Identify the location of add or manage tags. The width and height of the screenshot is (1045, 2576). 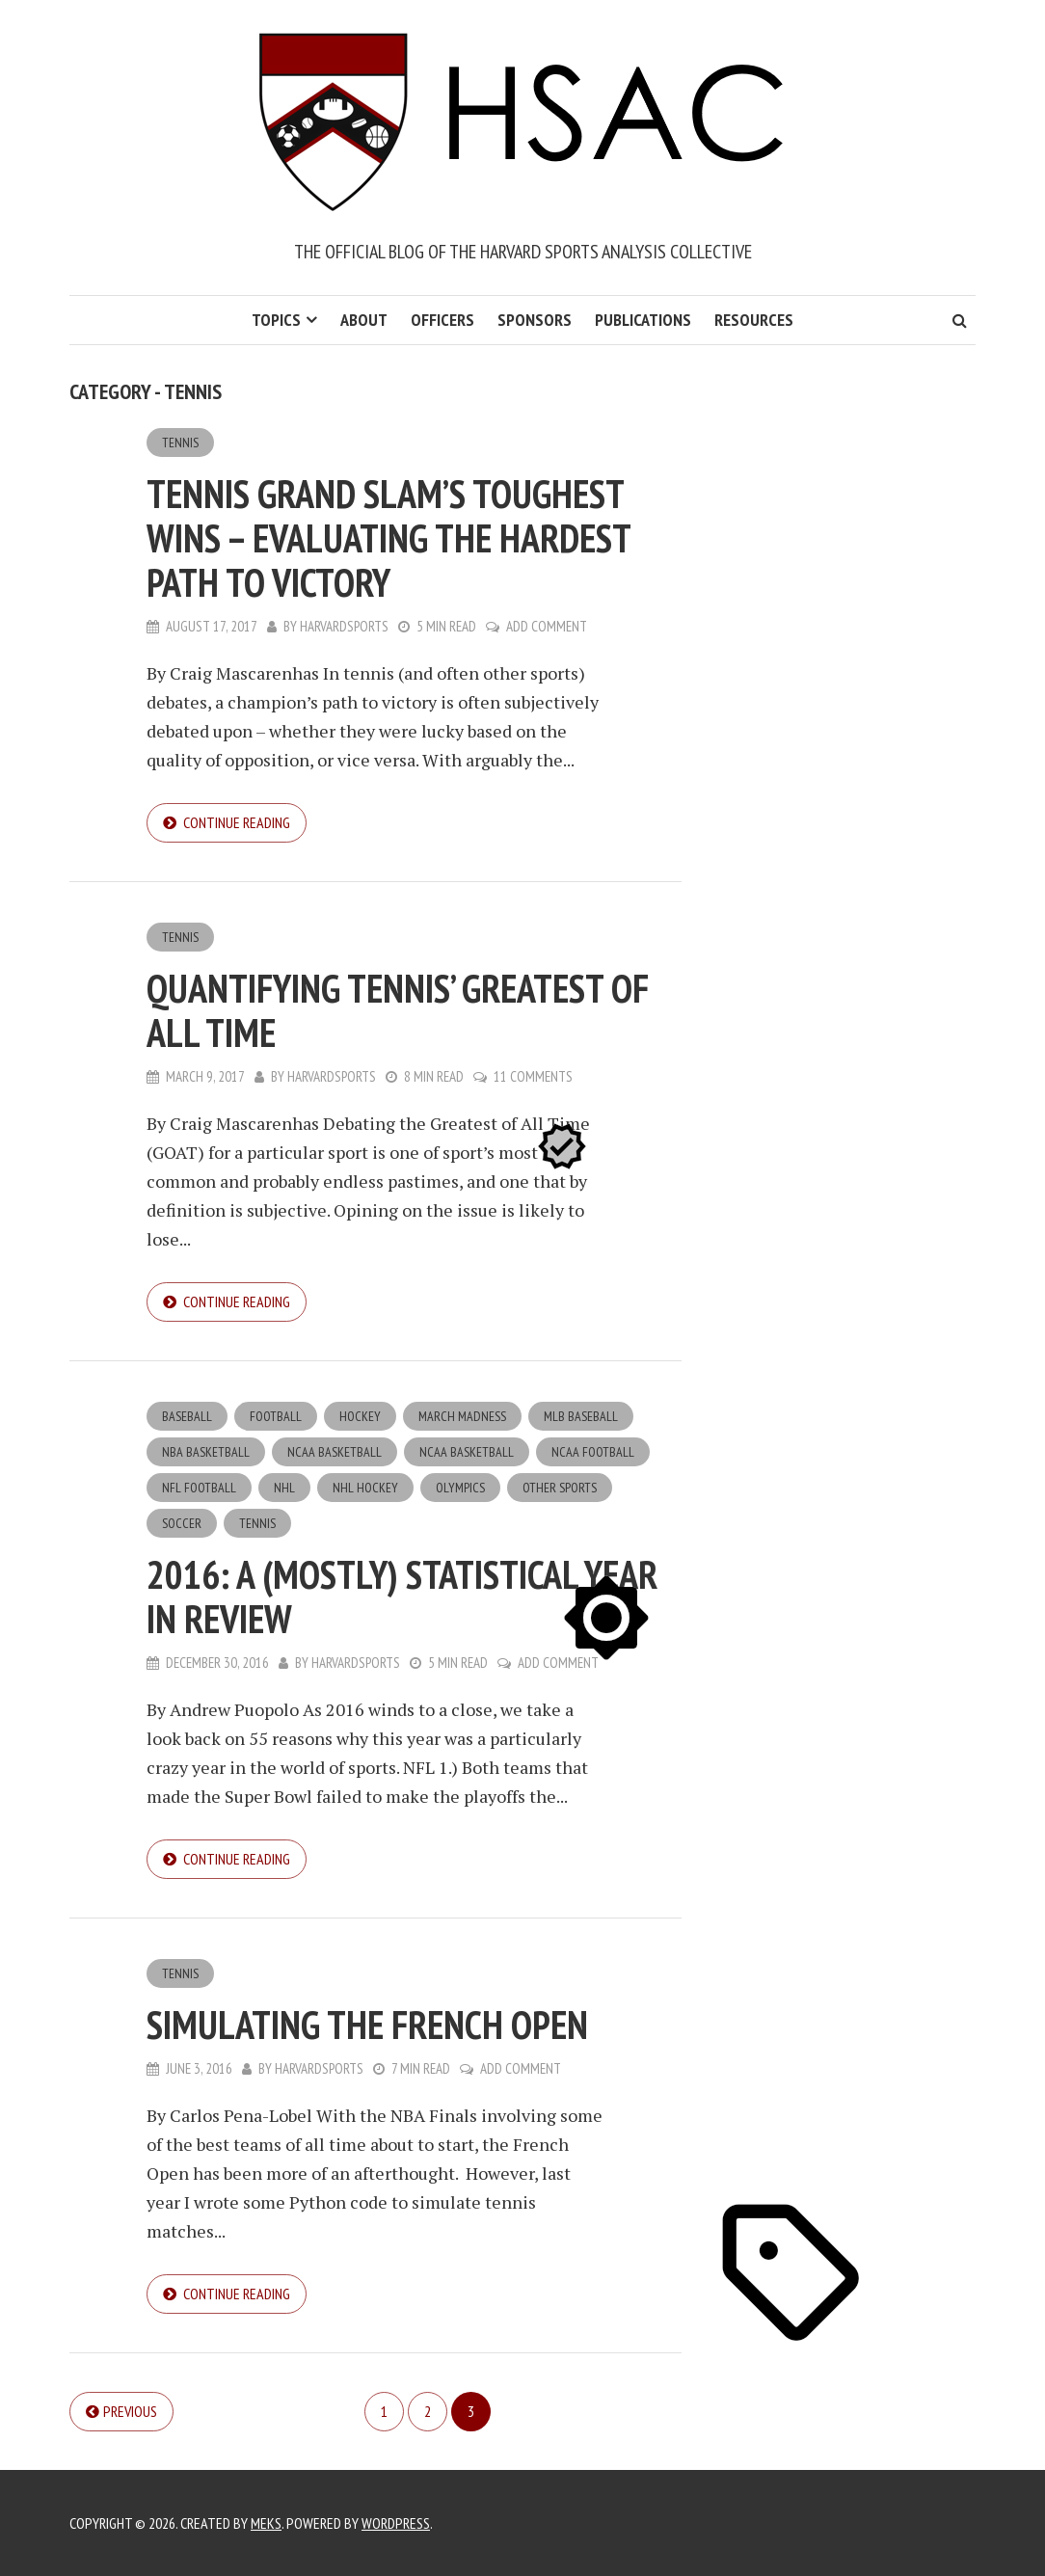
(787, 2268).